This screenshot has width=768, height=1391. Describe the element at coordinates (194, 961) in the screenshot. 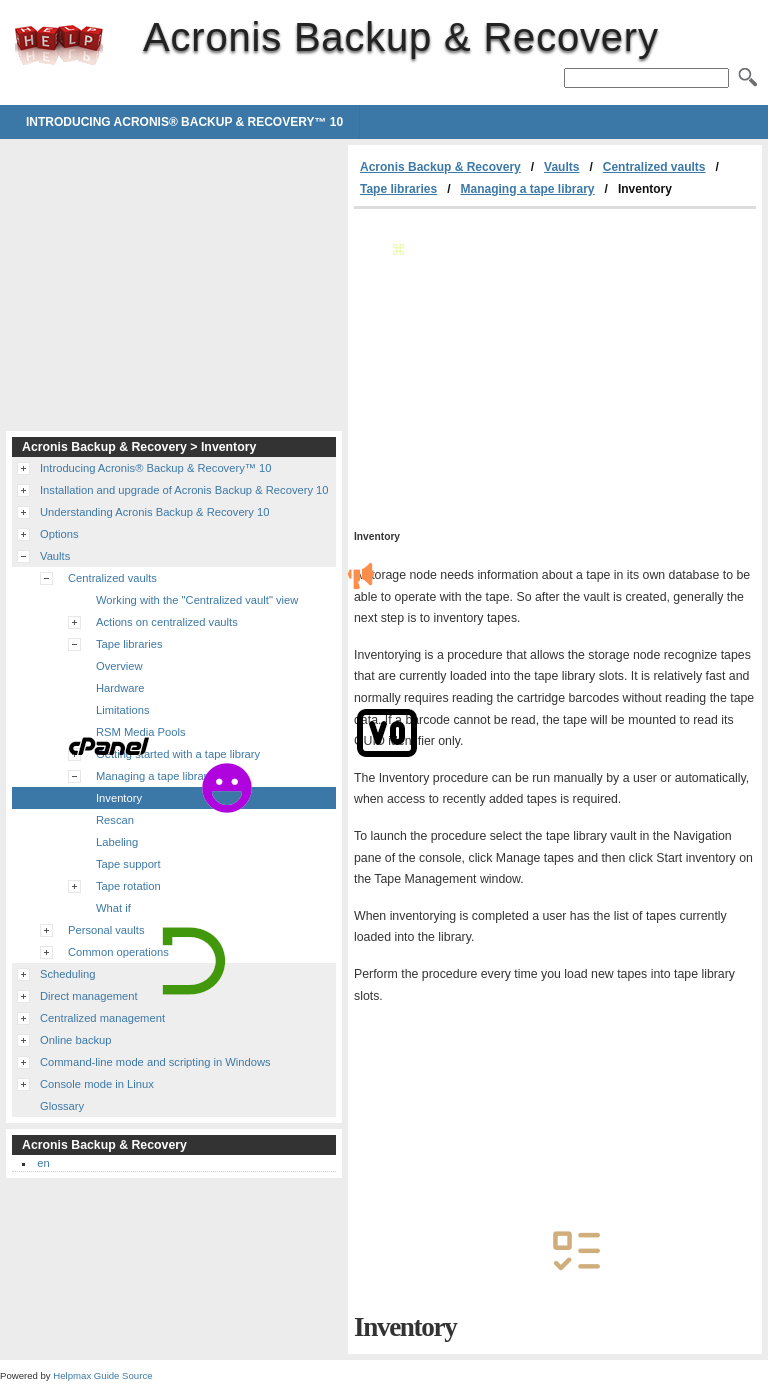

I see `dyalog APL programming language logo` at that location.